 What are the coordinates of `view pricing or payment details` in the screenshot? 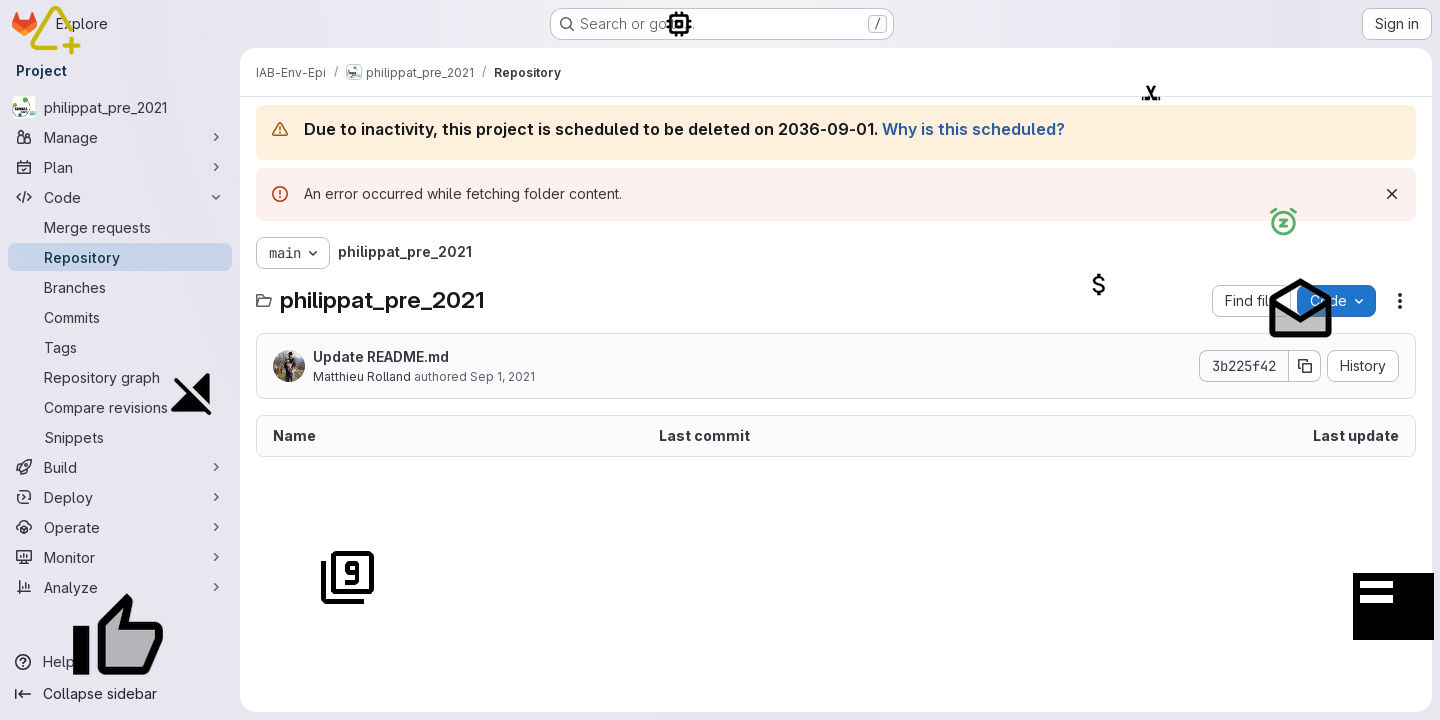 It's located at (1099, 284).